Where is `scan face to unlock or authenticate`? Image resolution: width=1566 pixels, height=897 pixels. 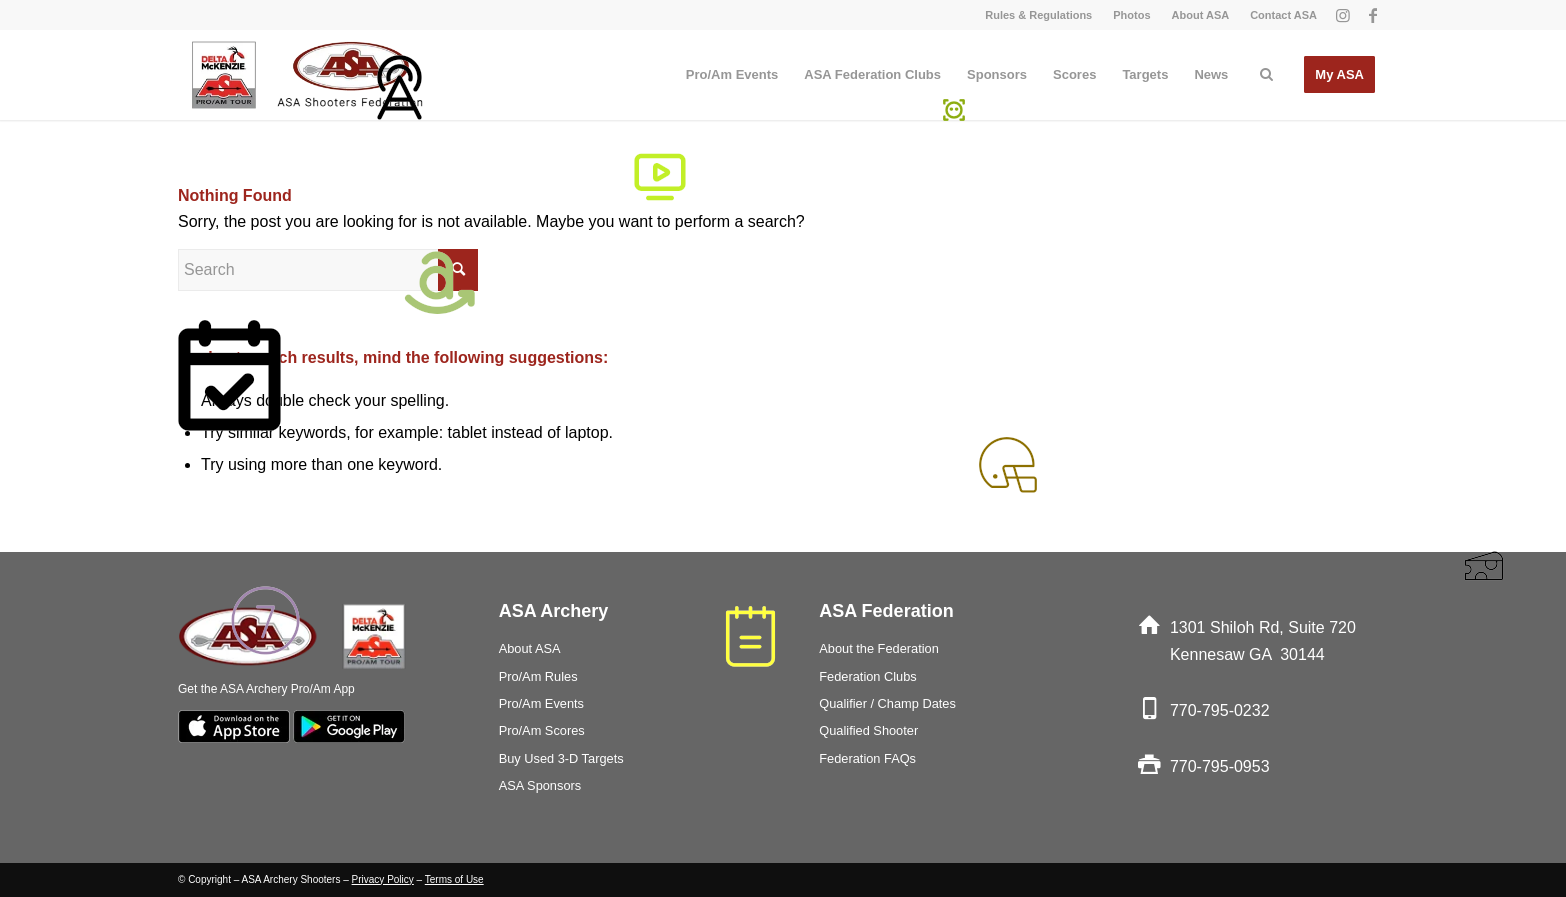 scan face to unlock or authenticate is located at coordinates (954, 110).